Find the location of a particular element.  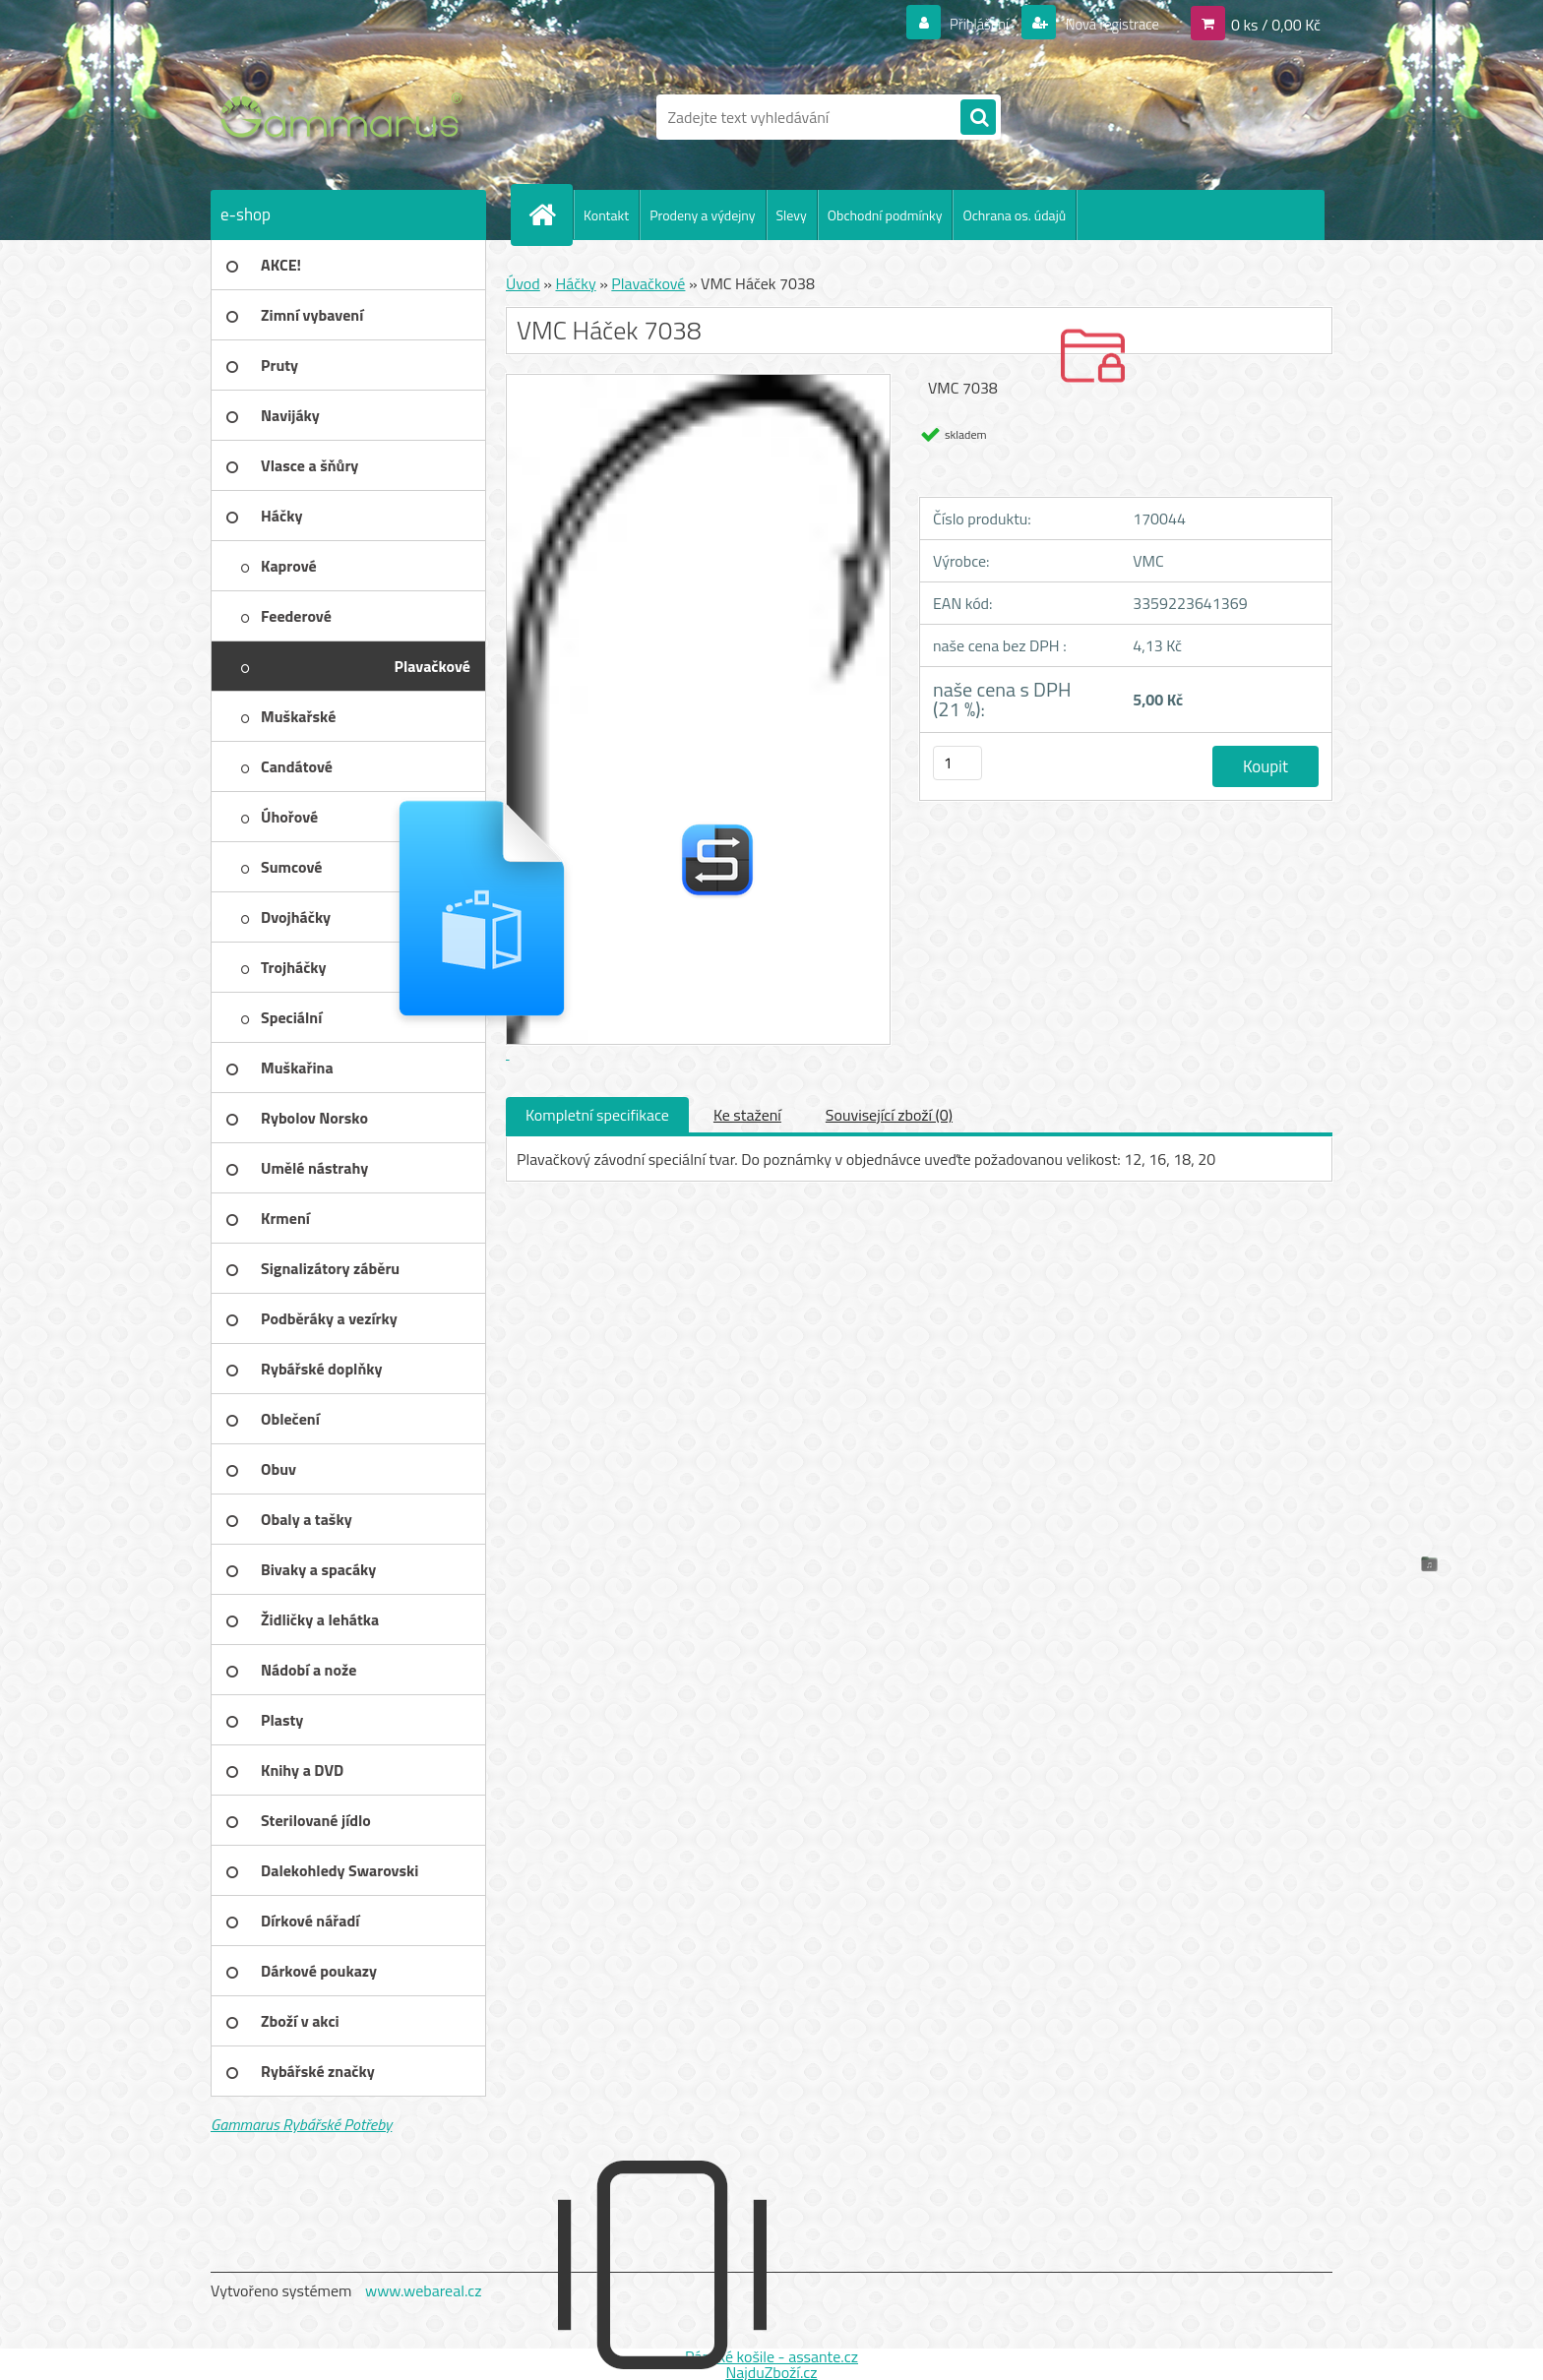

encrypted vault folder access error is located at coordinates (1092, 355).